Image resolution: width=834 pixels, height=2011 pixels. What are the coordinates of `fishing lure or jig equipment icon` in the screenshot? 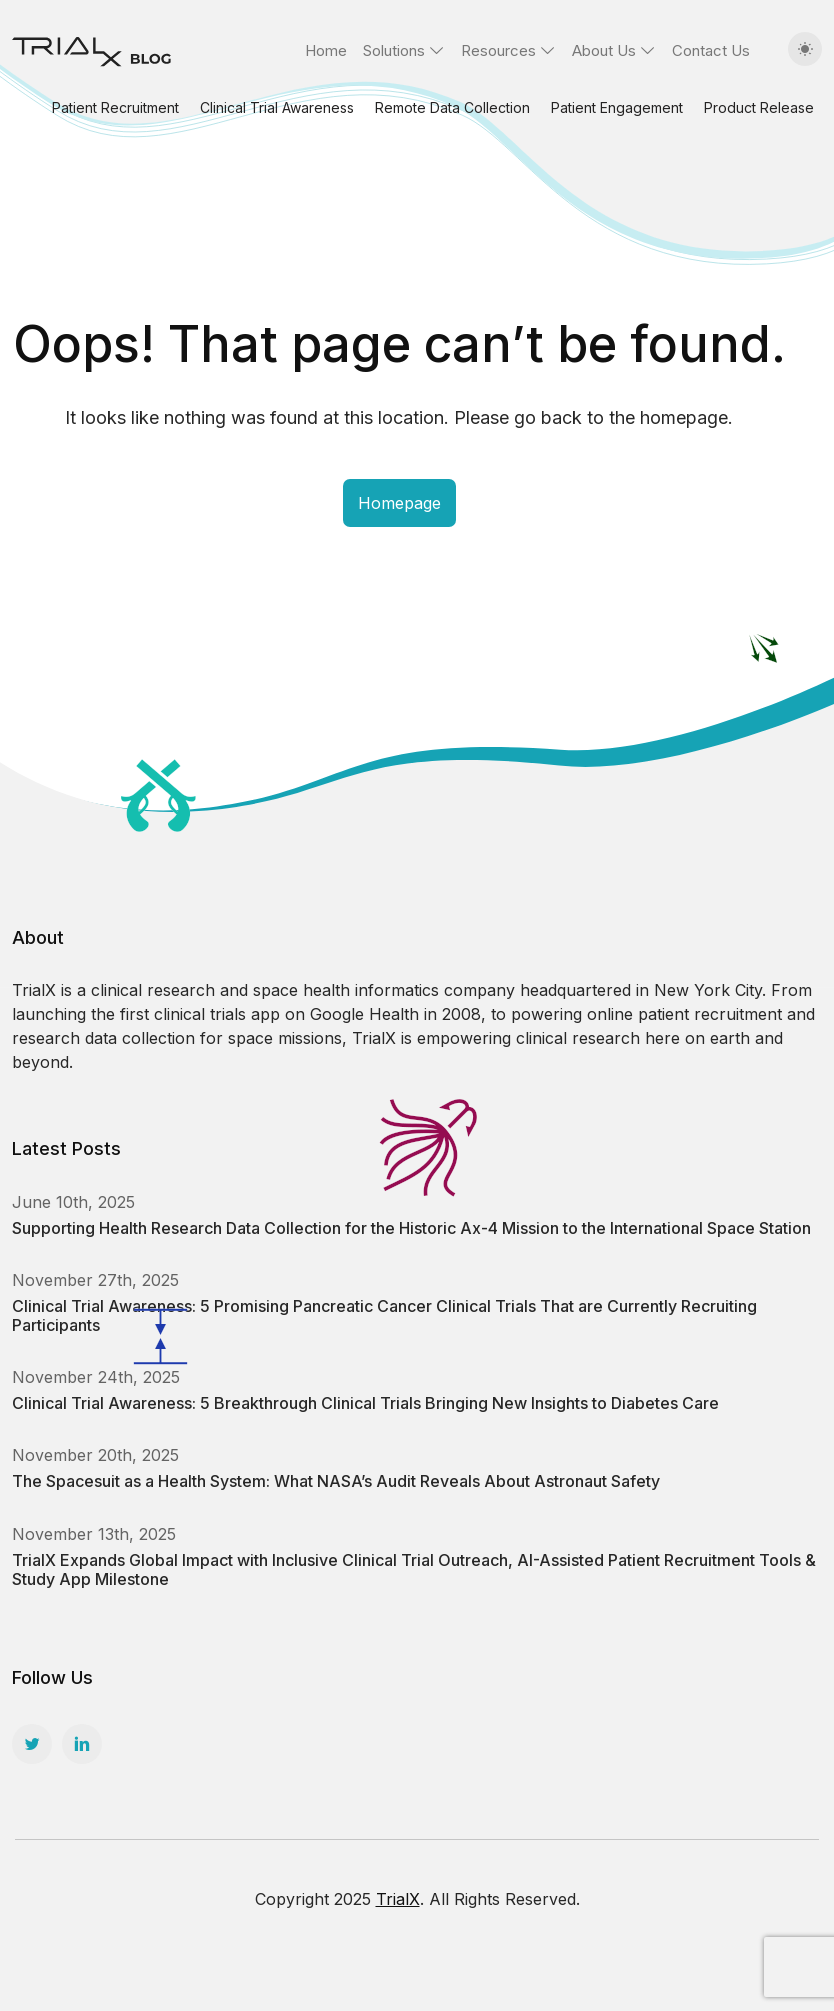 It's located at (429, 1147).